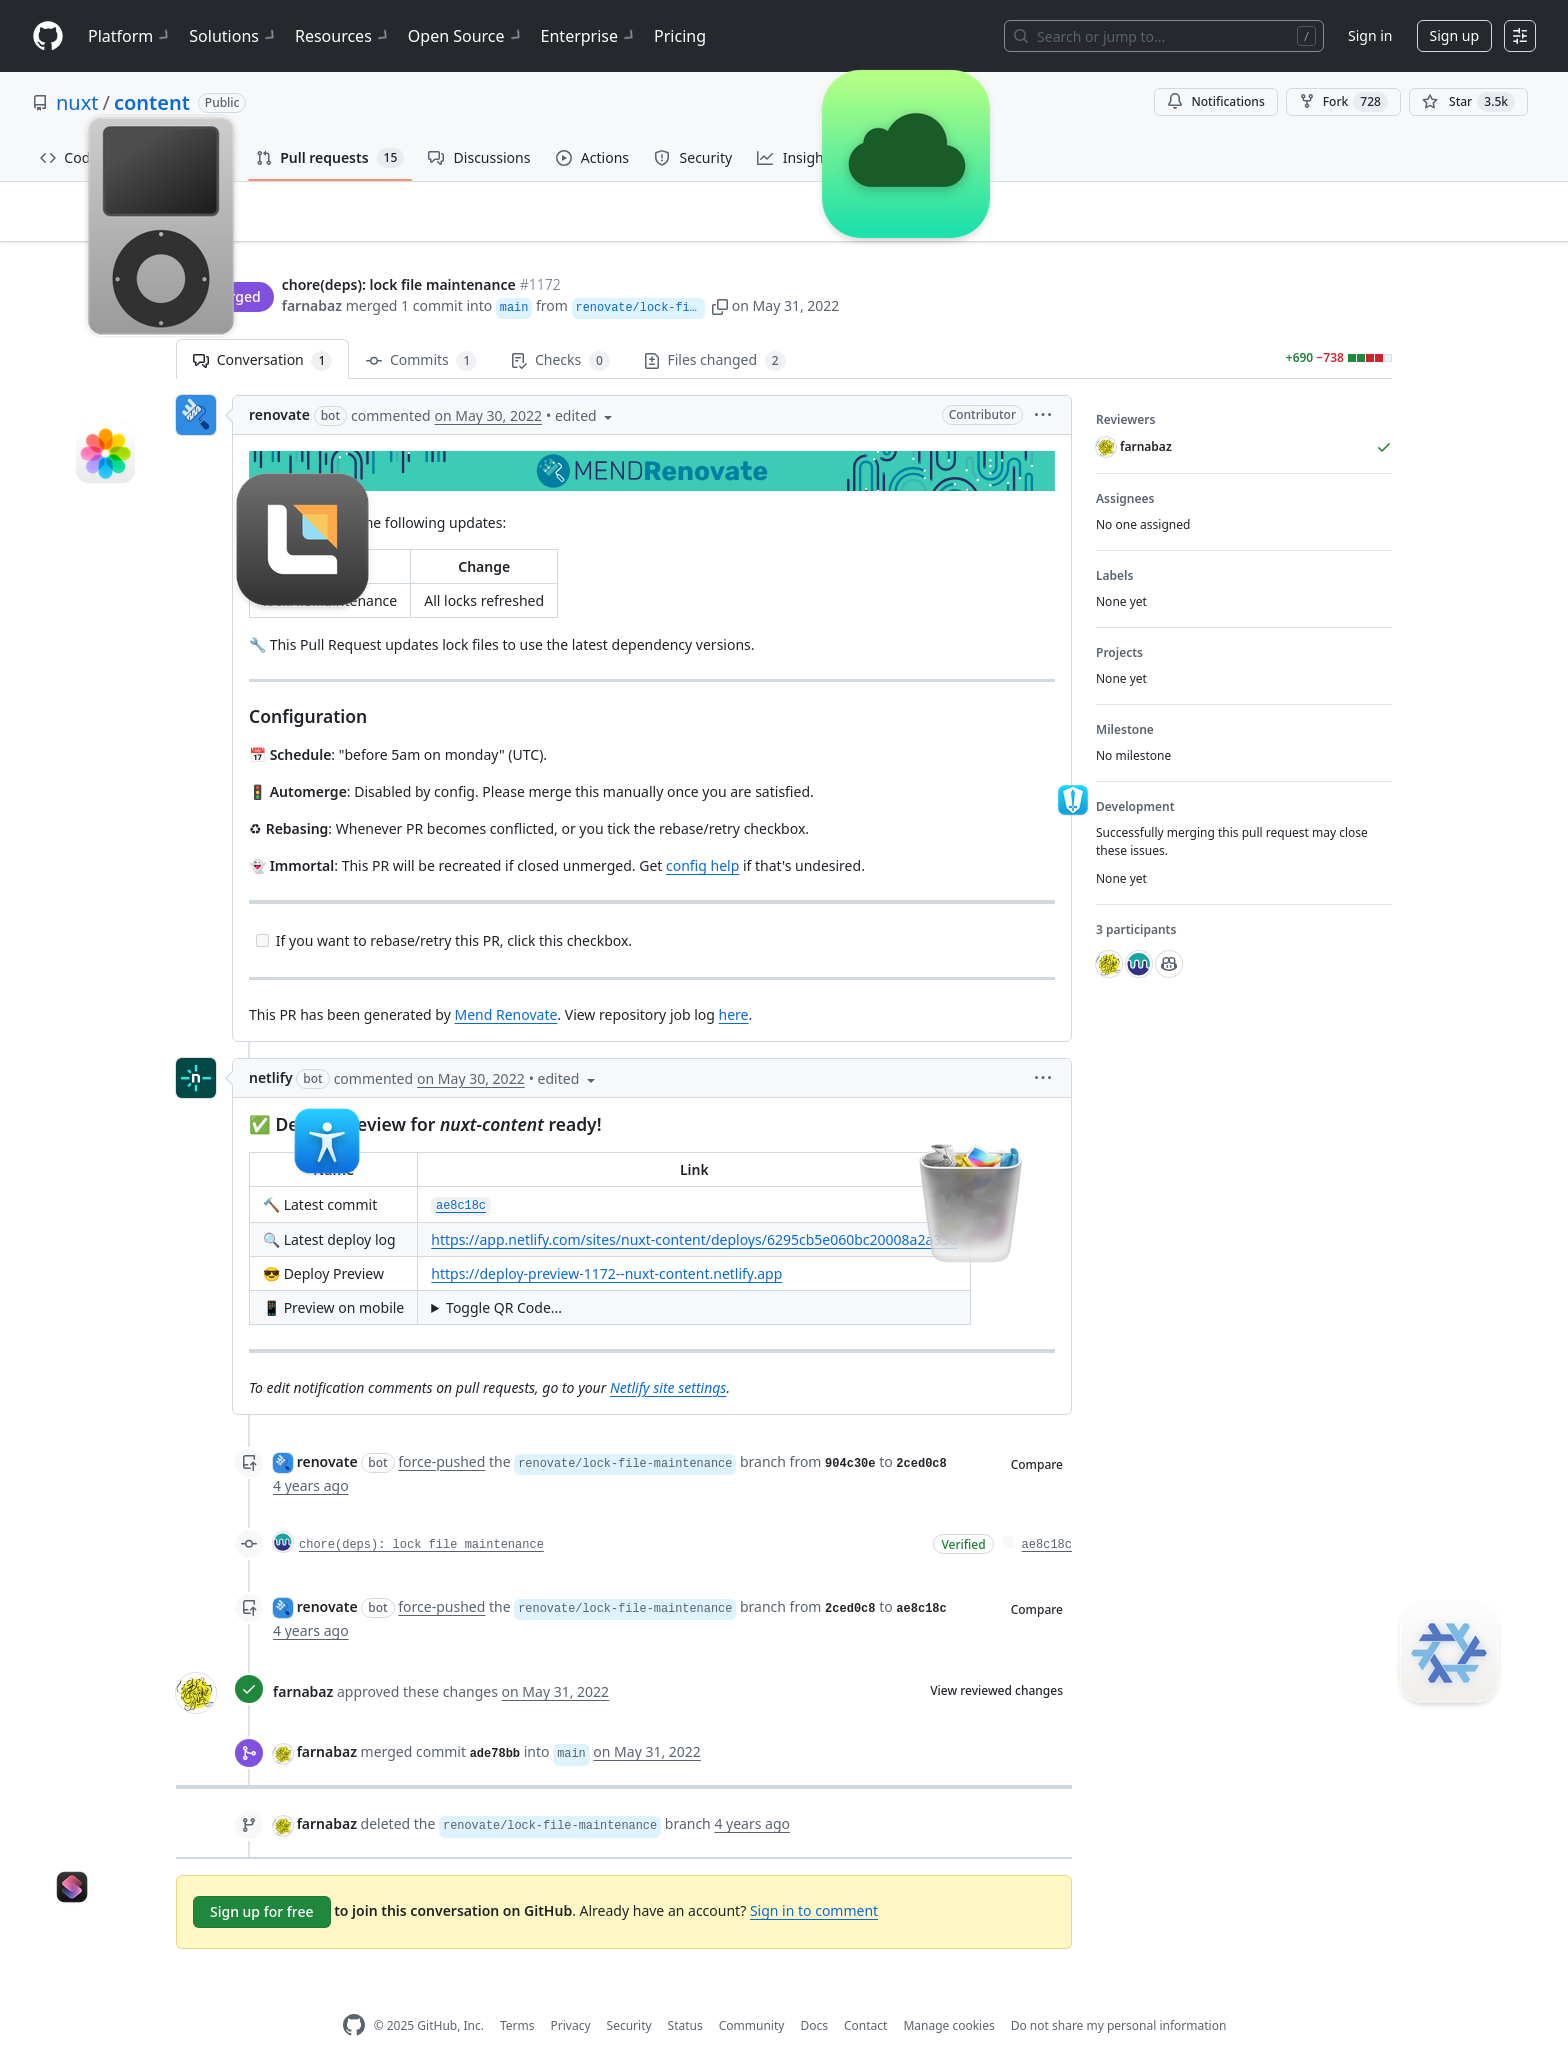  I want to click on open 4k video downloader app, so click(906, 154).